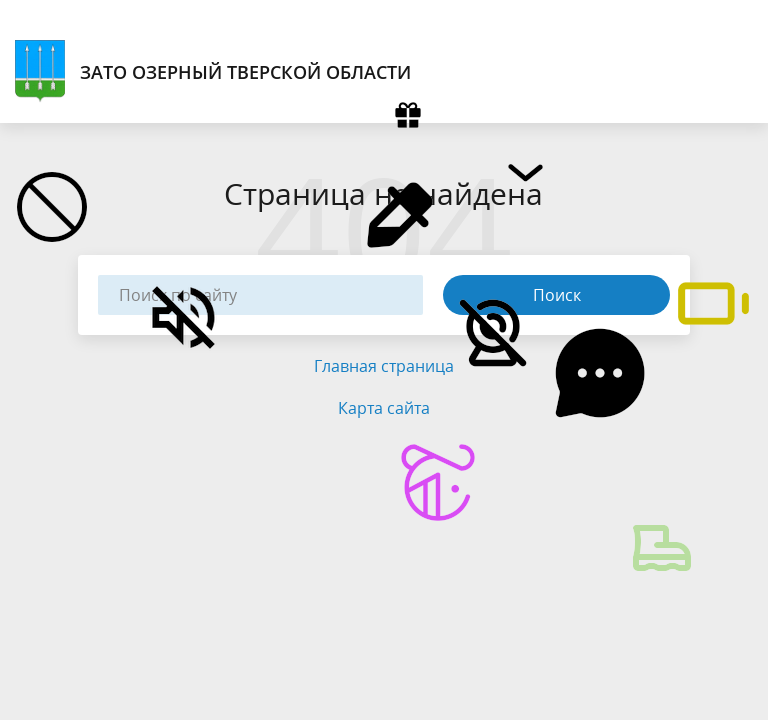  What do you see at coordinates (400, 215) in the screenshot?
I see `select a color from the canvas` at bounding box center [400, 215].